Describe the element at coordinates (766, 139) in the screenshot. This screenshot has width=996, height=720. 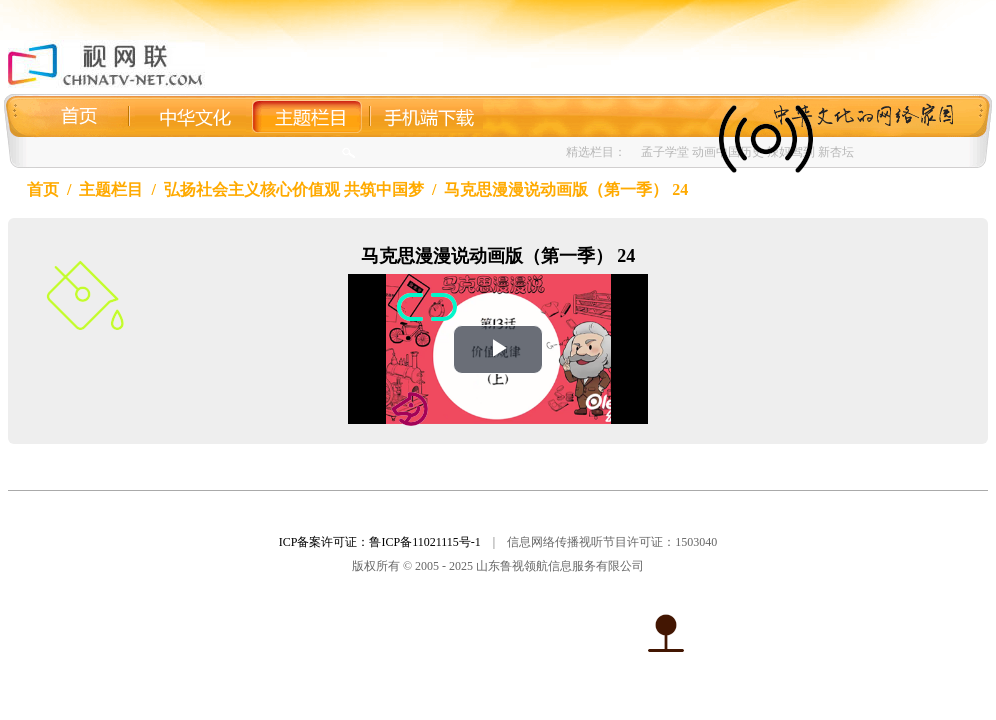
I see `start a live broadcast or stream` at that location.